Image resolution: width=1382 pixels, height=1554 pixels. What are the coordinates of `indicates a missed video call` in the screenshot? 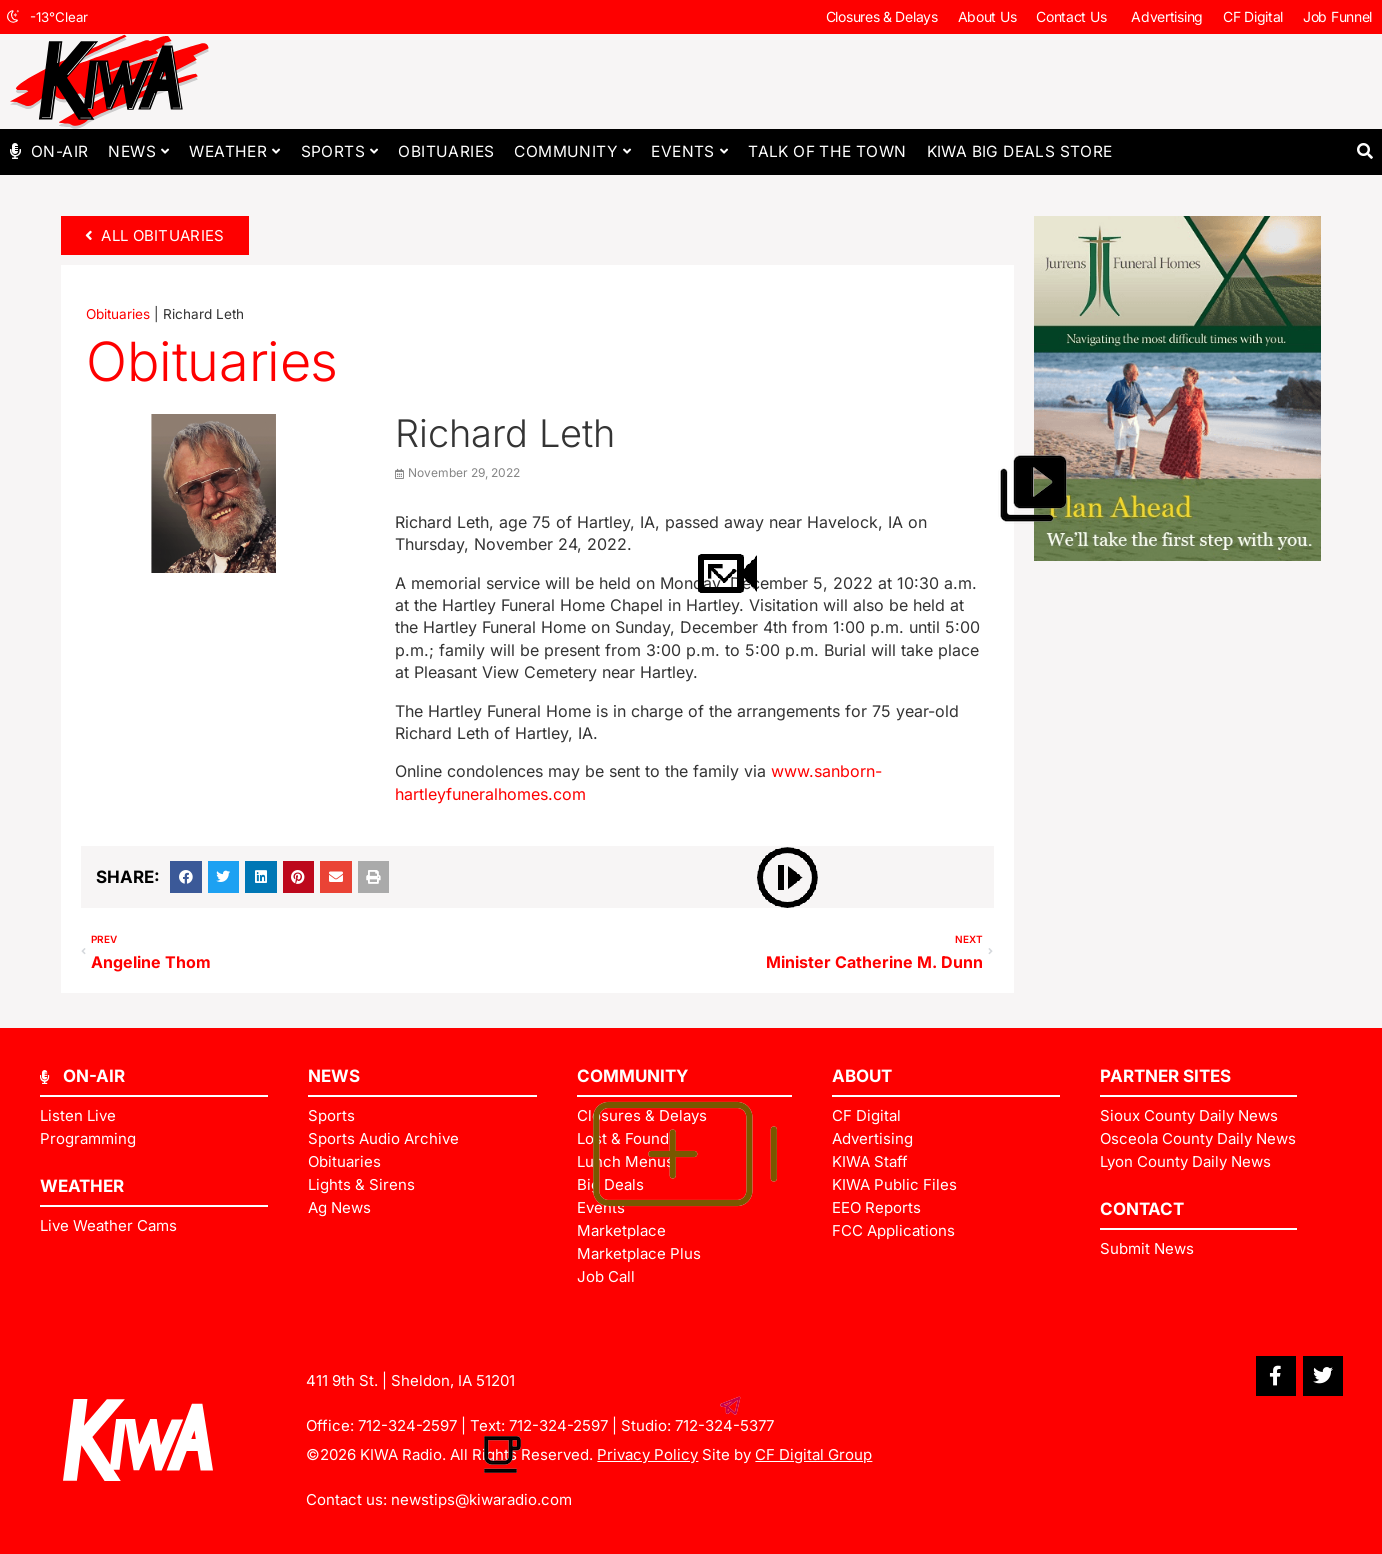 It's located at (727, 573).